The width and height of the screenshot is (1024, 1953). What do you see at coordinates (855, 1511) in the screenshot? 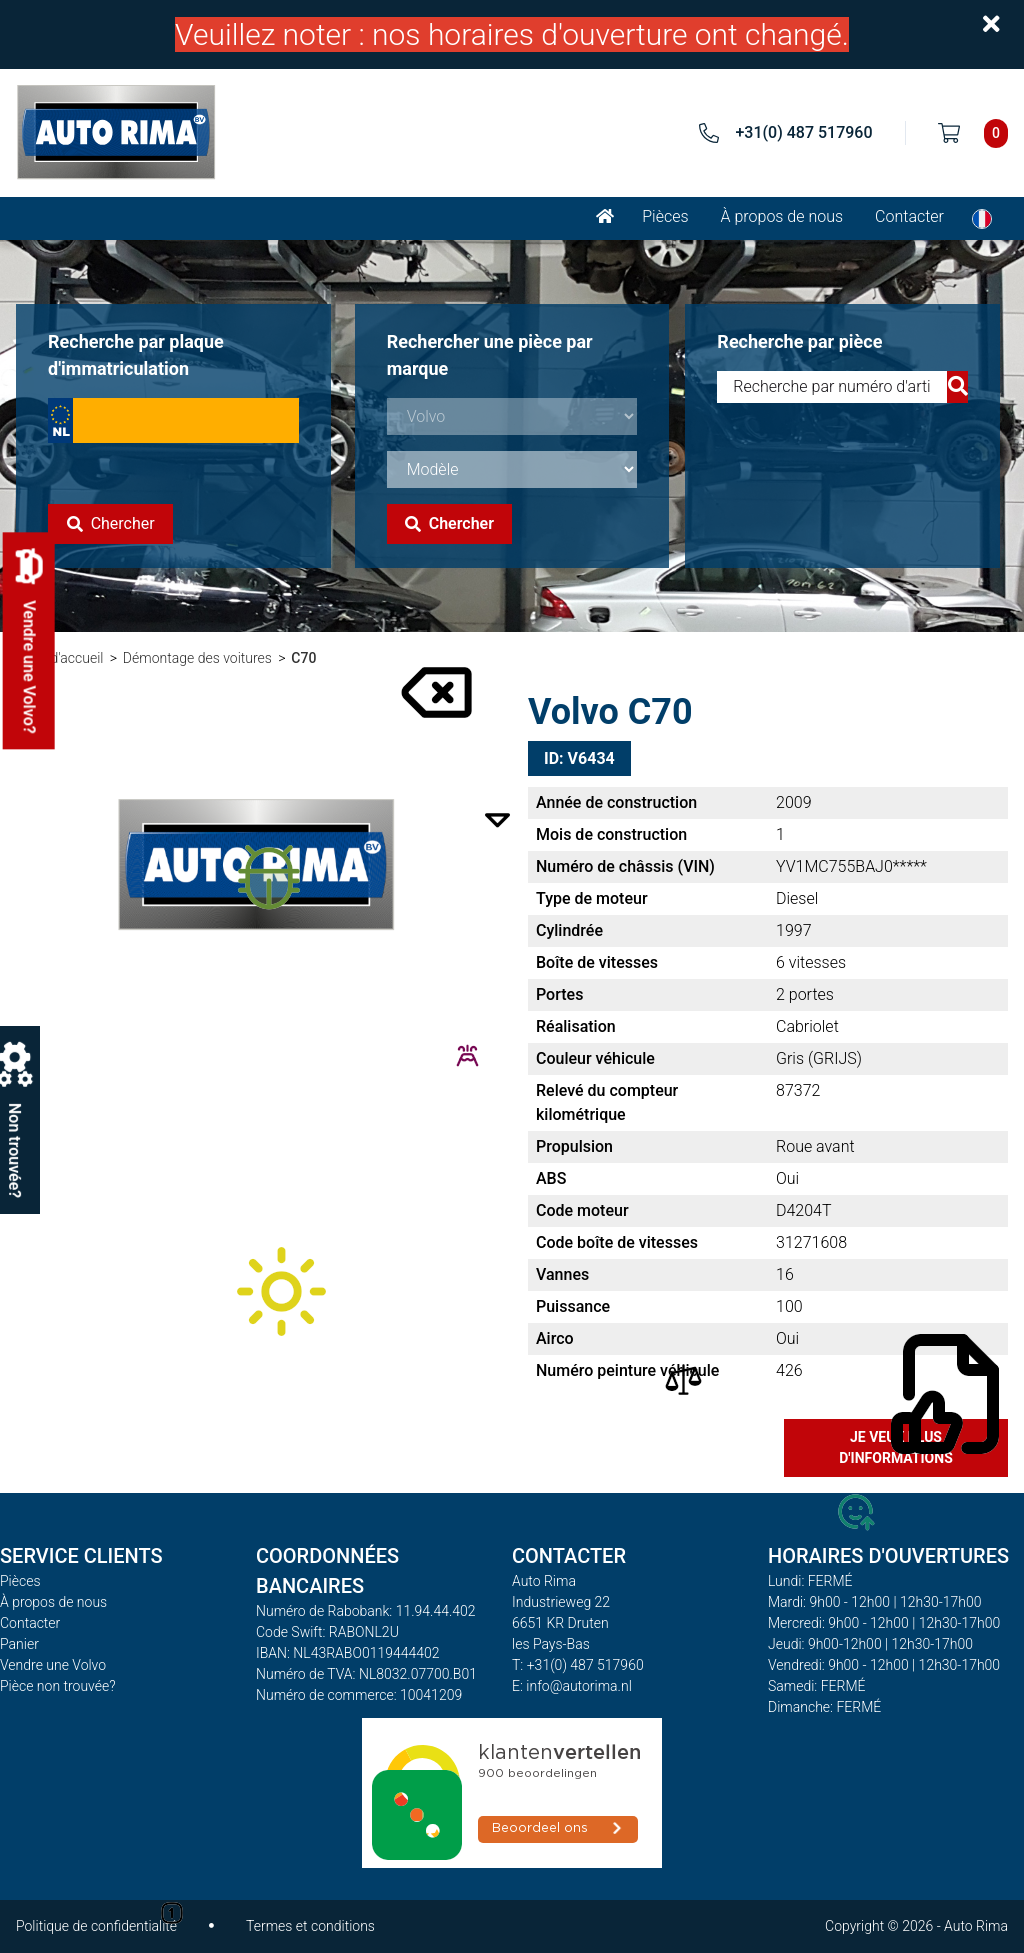
I see `improve mood or increase happiness level` at bounding box center [855, 1511].